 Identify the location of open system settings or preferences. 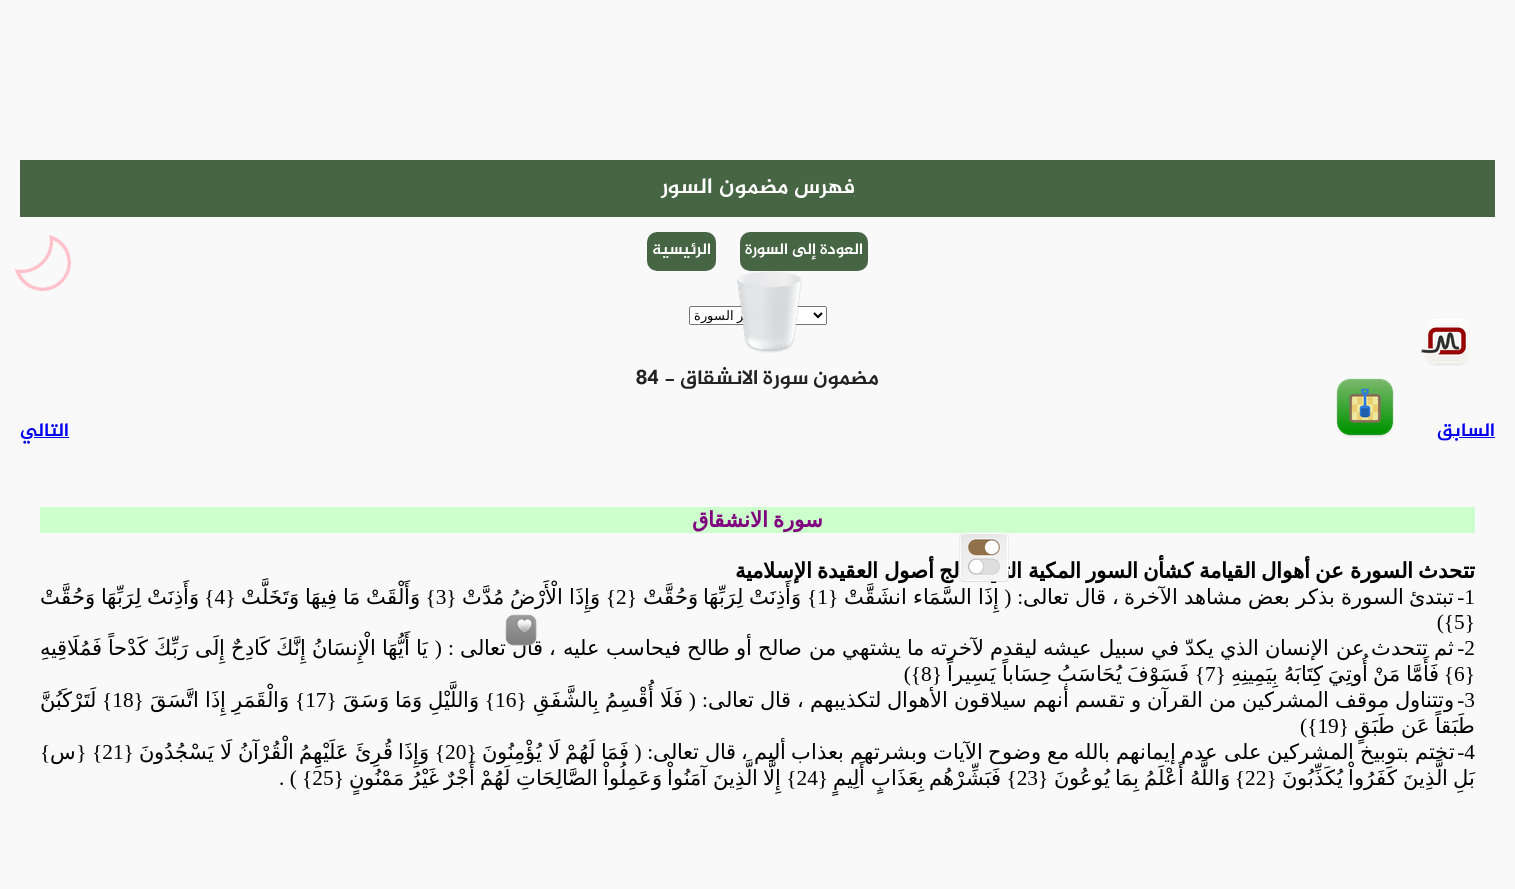
(984, 557).